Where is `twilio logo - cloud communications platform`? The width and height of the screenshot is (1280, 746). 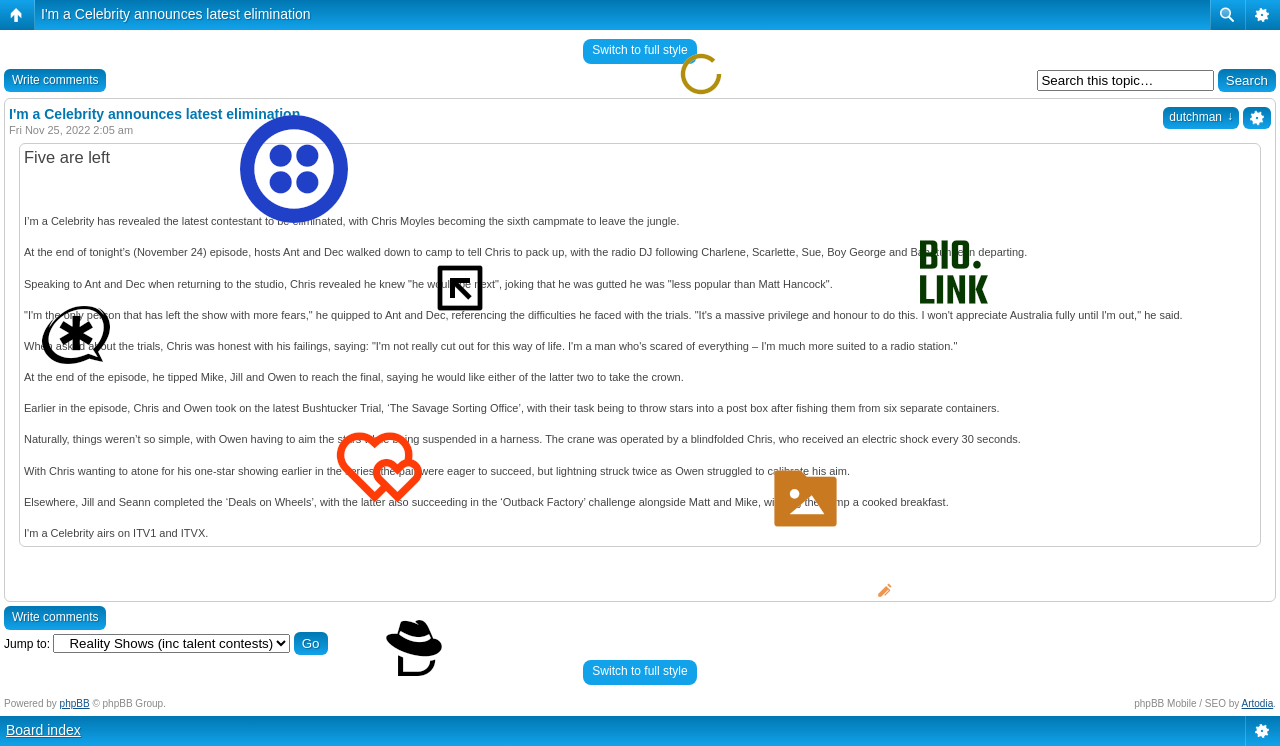 twilio logo - cloud communications platform is located at coordinates (294, 169).